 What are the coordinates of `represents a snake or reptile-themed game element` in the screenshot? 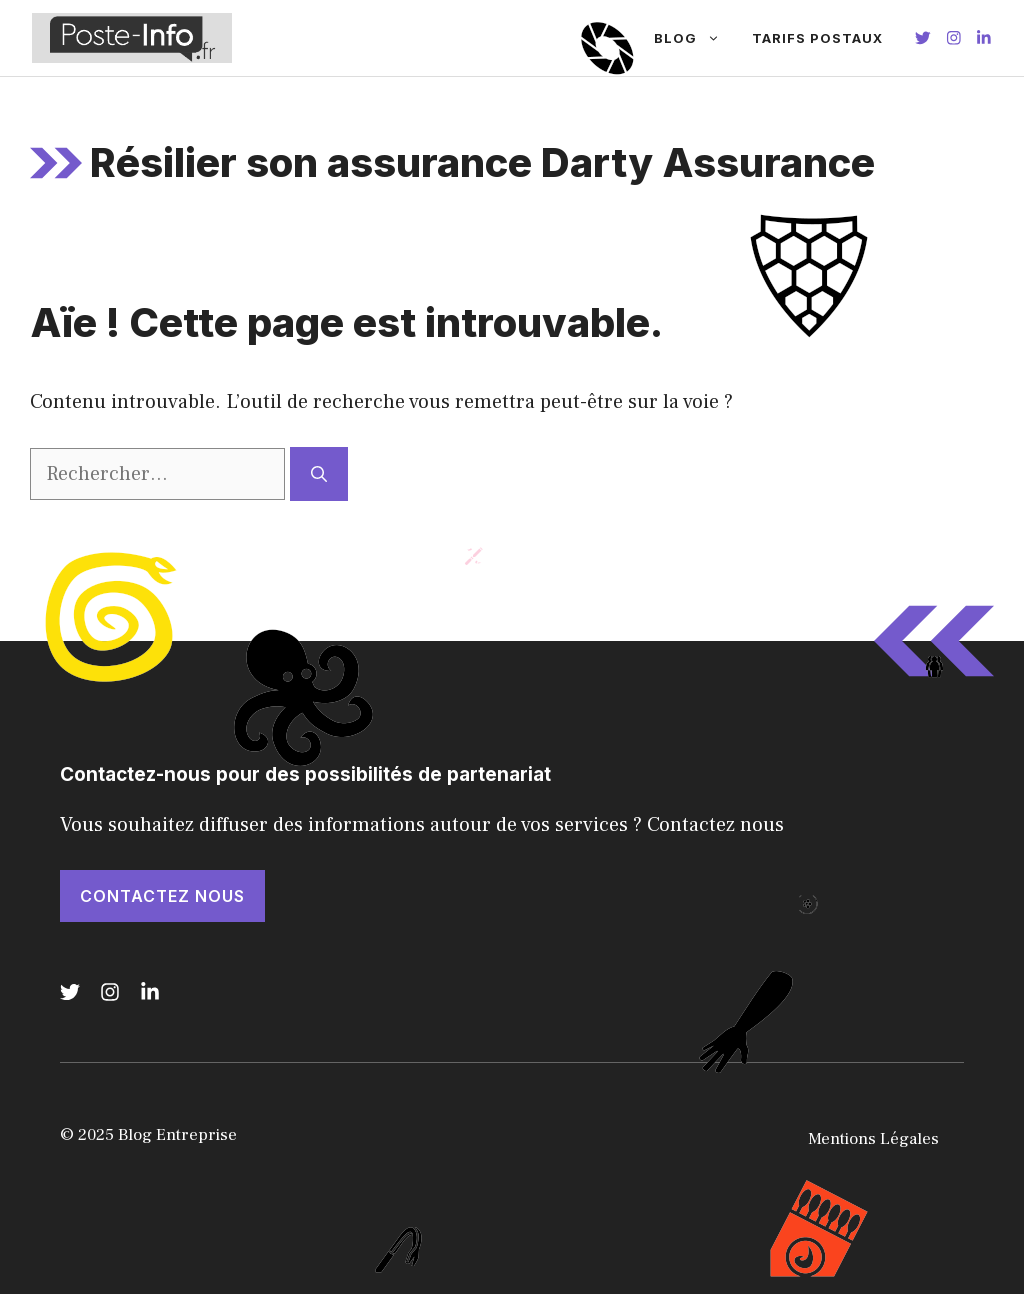 It's located at (111, 617).